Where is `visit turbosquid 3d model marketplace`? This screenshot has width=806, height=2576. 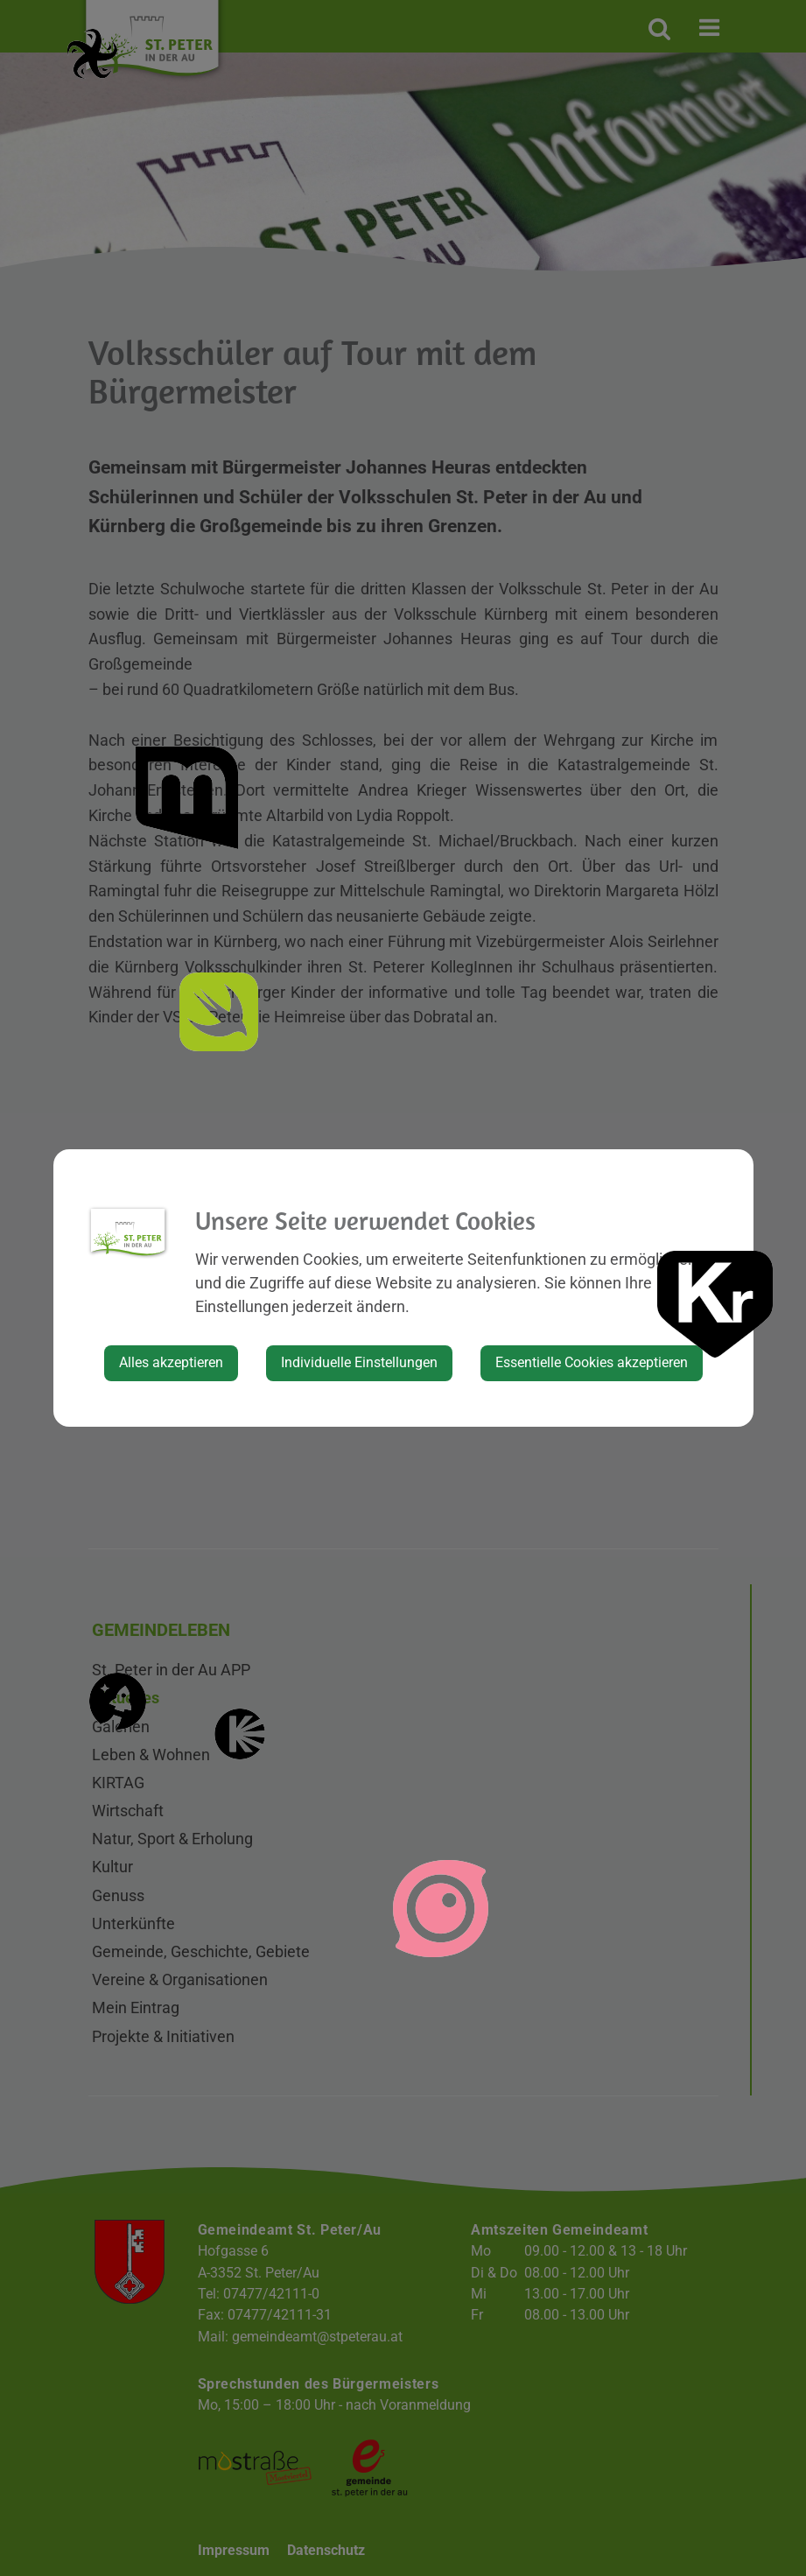 visit turbosquid 3d model marketplace is located at coordinates (92, 53).